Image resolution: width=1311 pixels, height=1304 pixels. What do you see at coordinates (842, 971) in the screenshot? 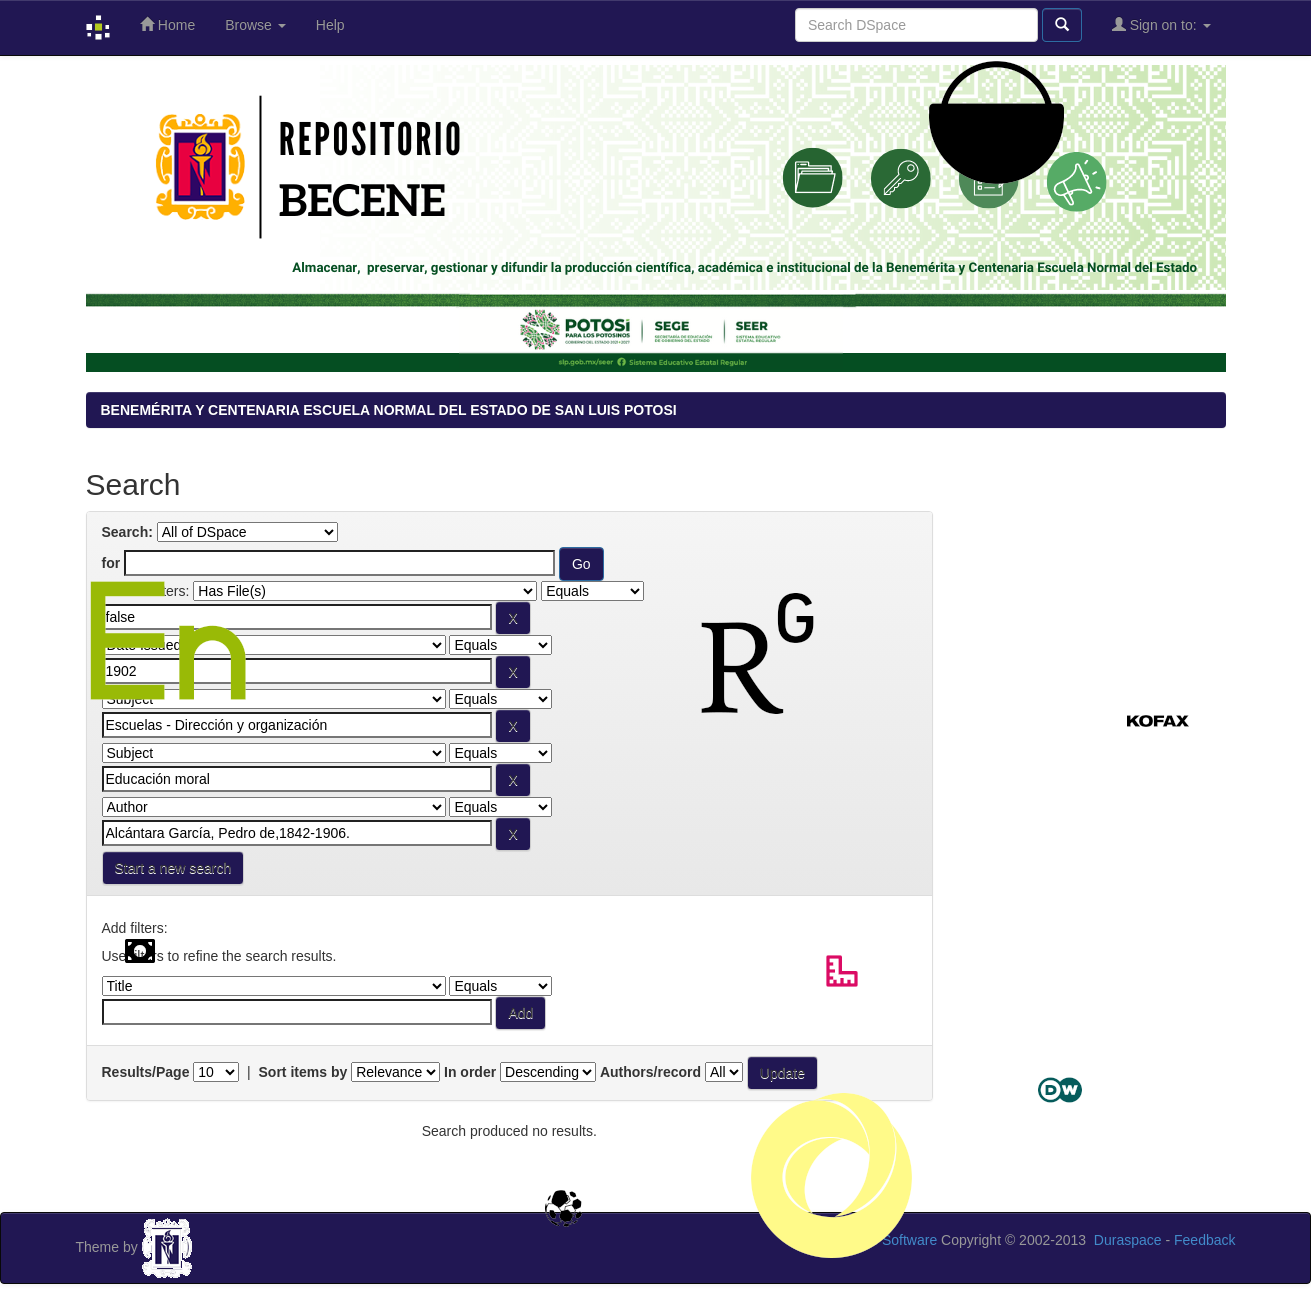
I see `access measurement or ruler tool` at bounding box center [842, 971].